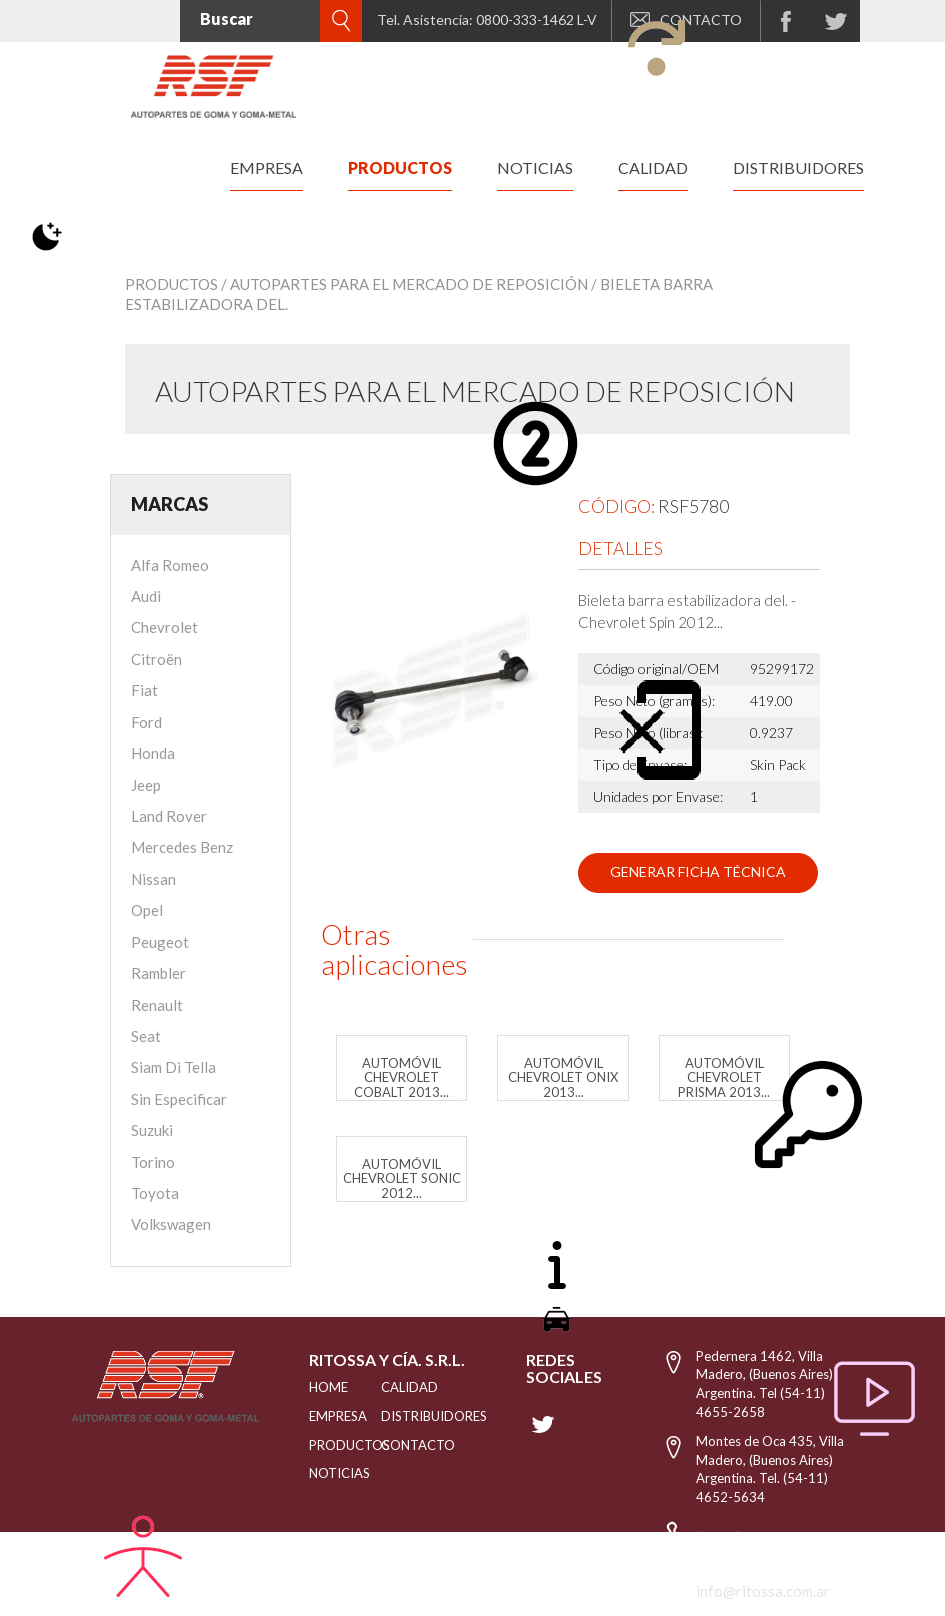 The width and height of the screenshot is (945, 1616). Describe the element at coordinates (556, 1320) in the screenshot. I see `indicates police or emergency services` at that location.